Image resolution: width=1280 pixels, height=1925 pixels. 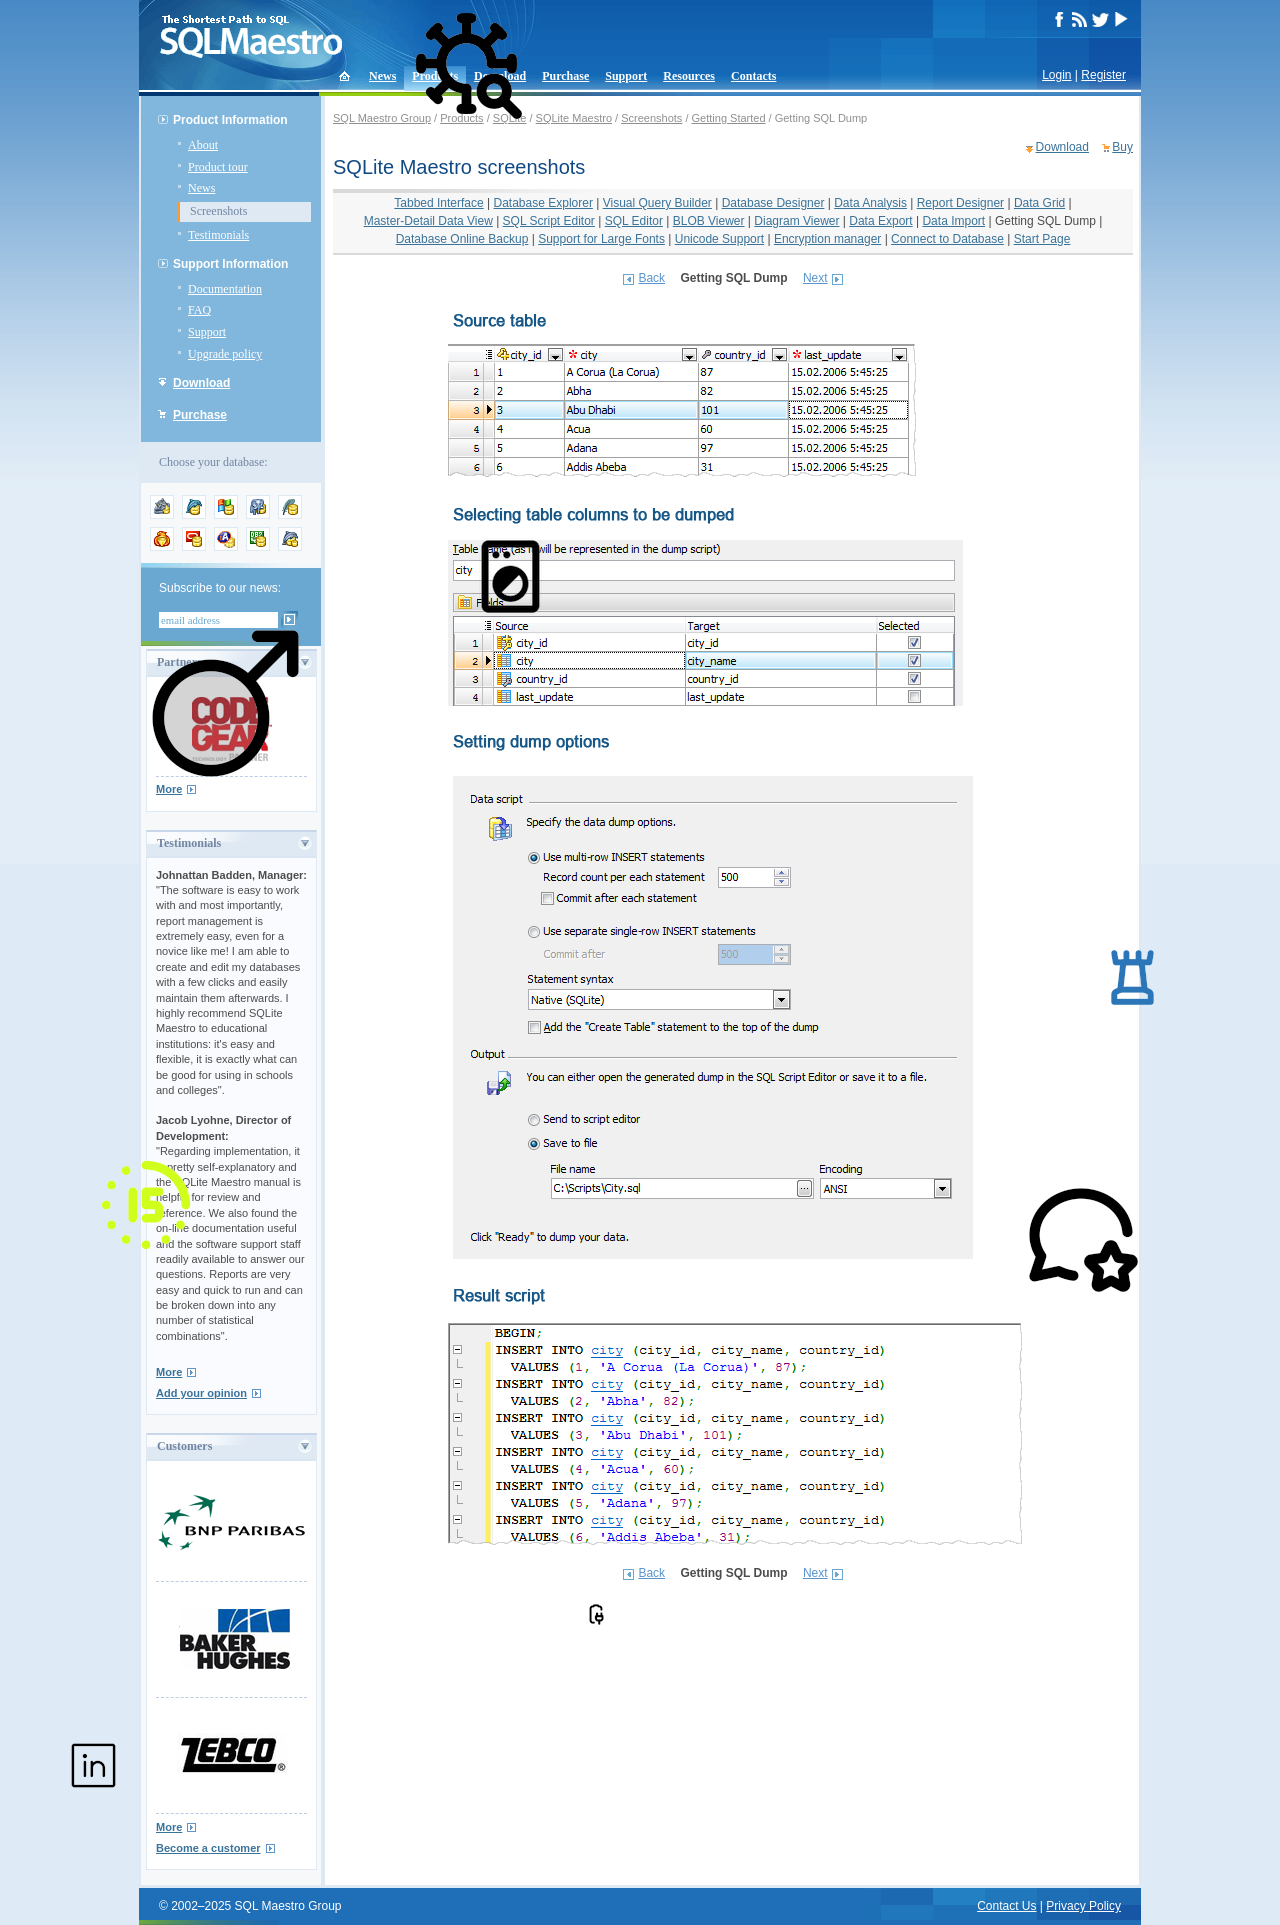 What do you see at coordinates (596, 1614) in the screenshot?
I see `indicates battery is currently charging` at bounding box center [596, 1614].